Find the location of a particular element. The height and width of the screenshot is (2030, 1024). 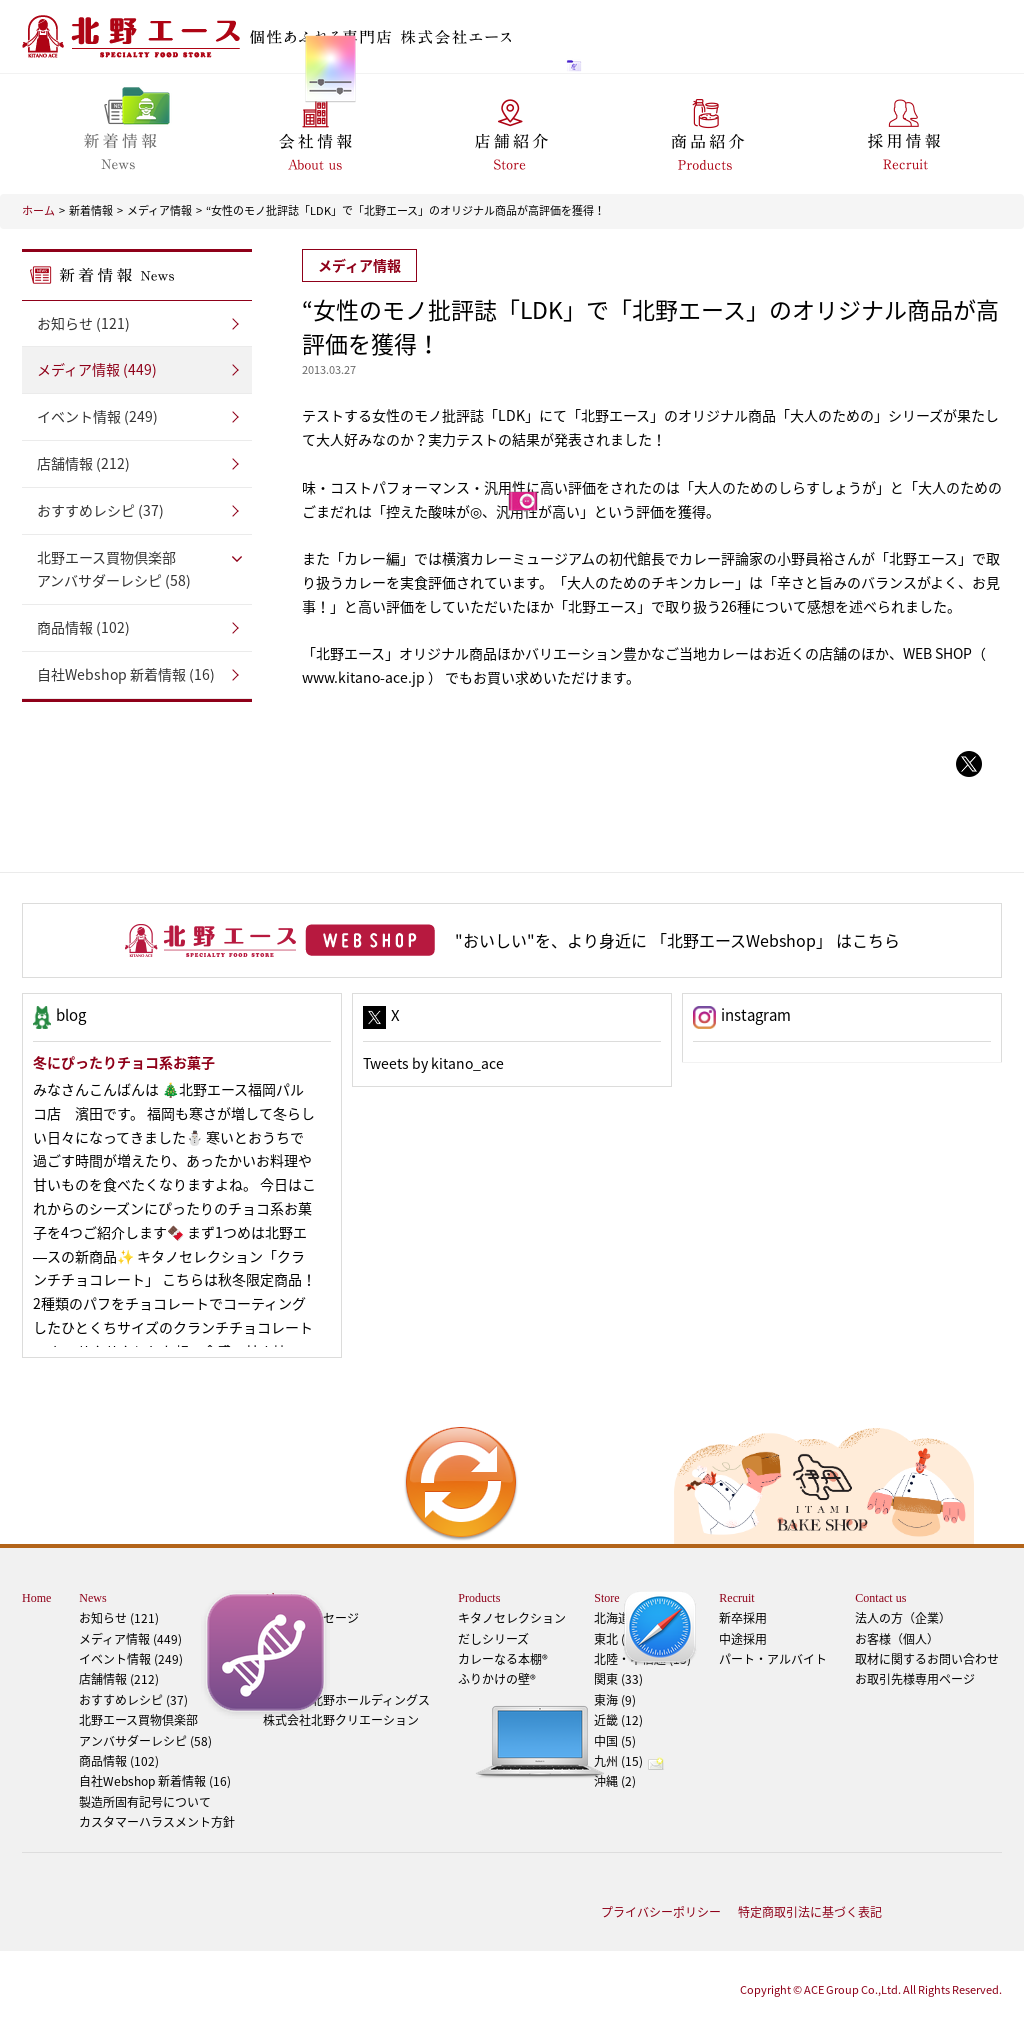

sync data across devices or services is located at coordinates (461, 1482).